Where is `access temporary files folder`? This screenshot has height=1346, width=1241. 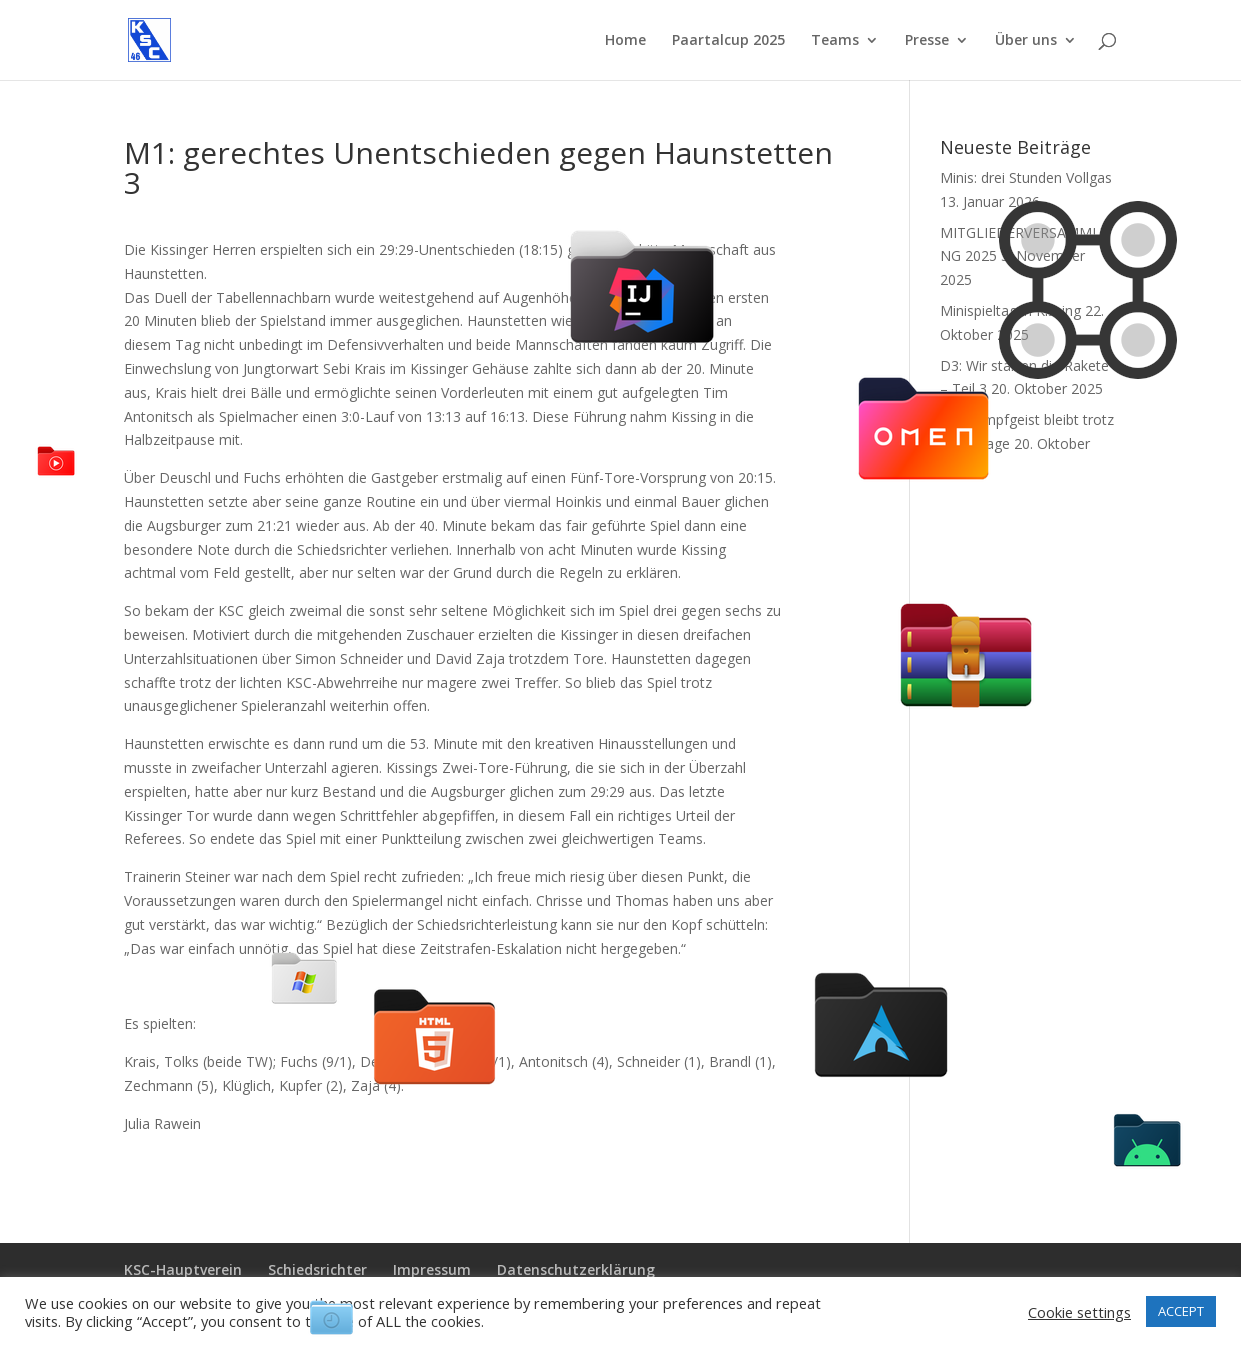
access temporary files folder is located at coordinates (331, 1317).